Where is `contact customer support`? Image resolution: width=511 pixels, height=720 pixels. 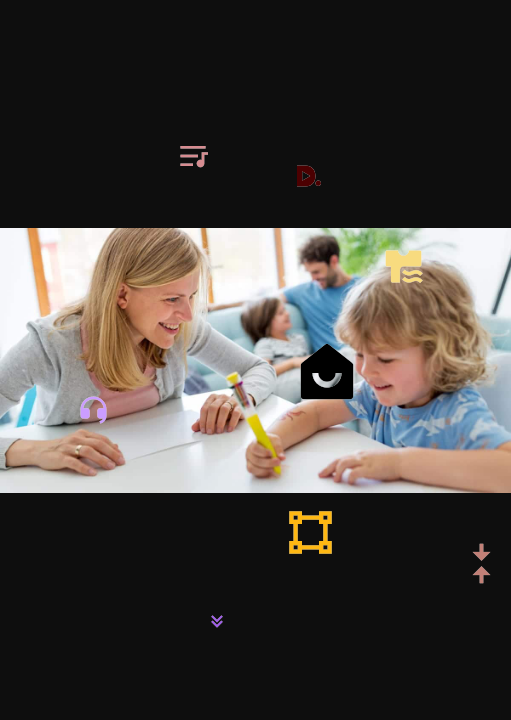 contact customer support is located at coordinates (93, 409).